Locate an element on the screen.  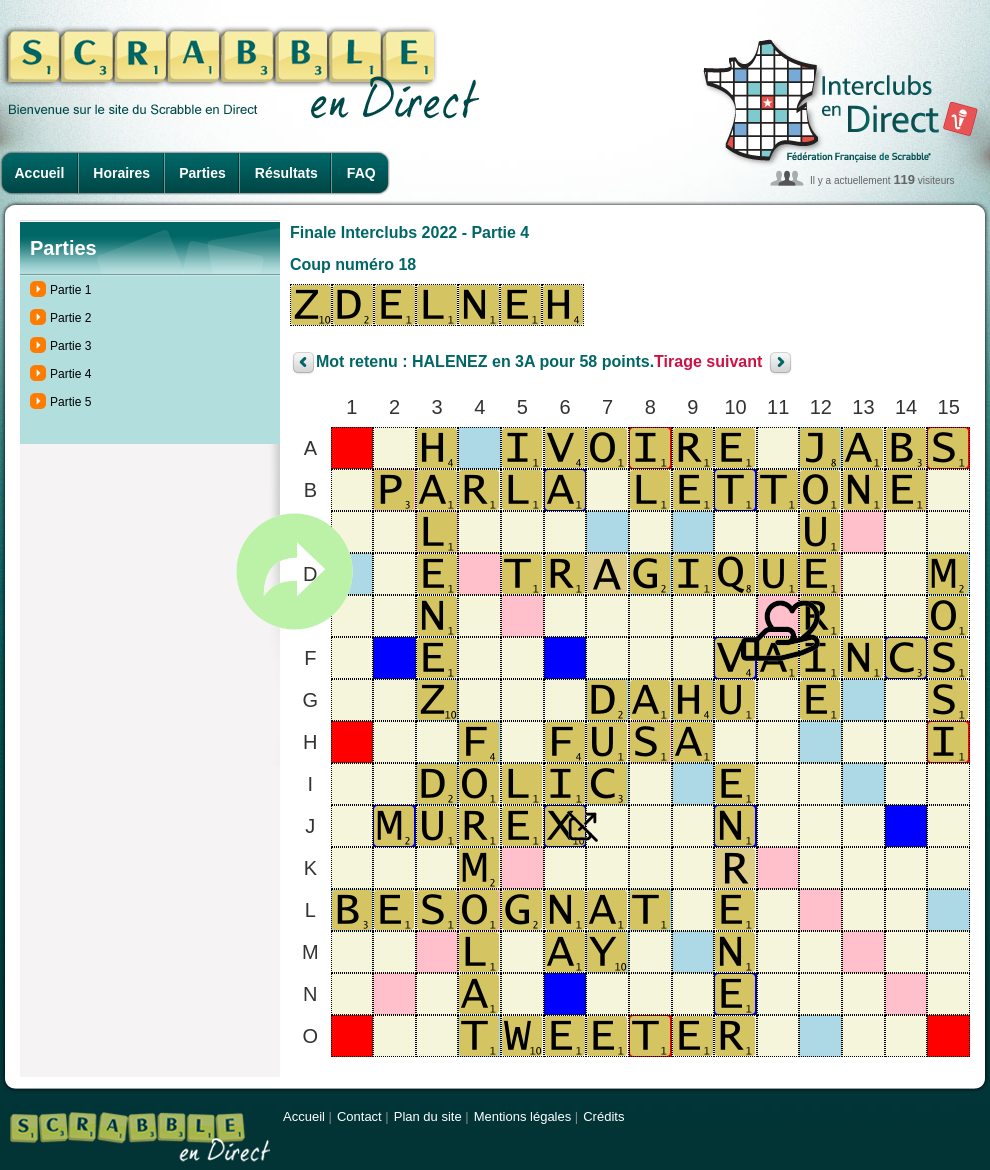
forward or share content is located at coordinates (294, 571).